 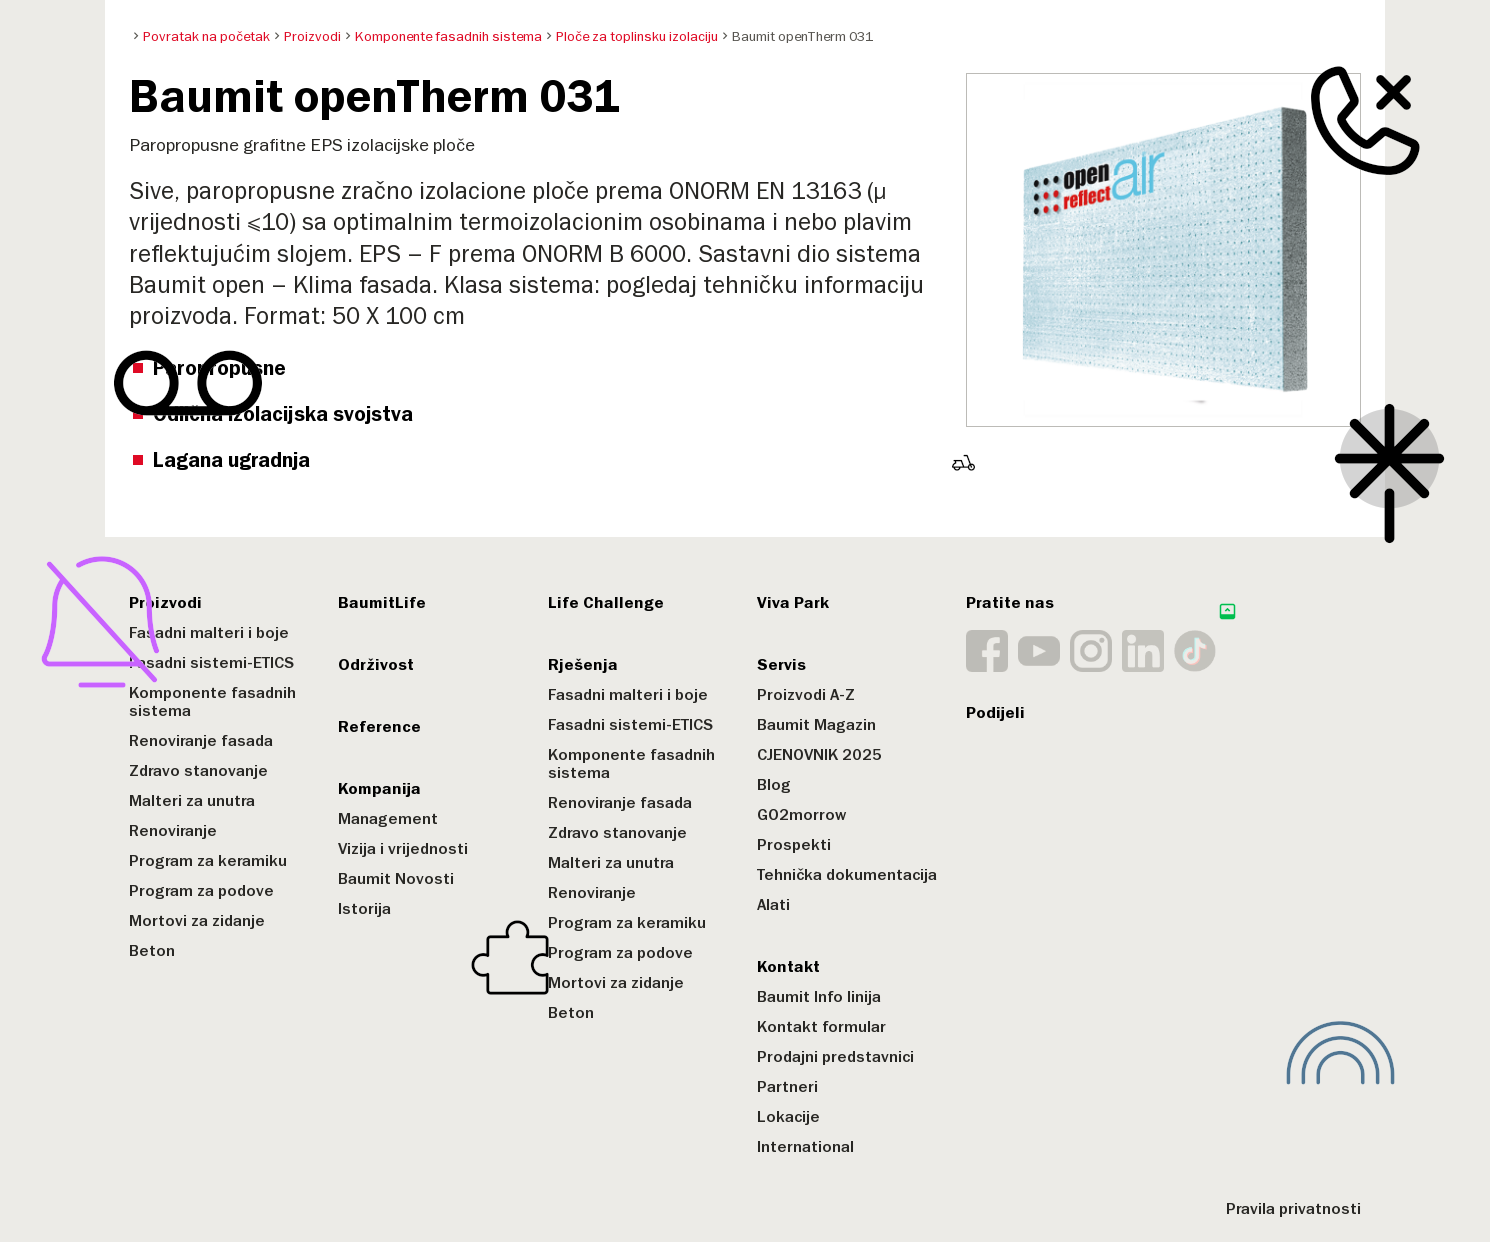 What do you see at coordinates (514, 960) in the screenshot?
I see `access plugins or extensions` at bounding box center [514, 960].